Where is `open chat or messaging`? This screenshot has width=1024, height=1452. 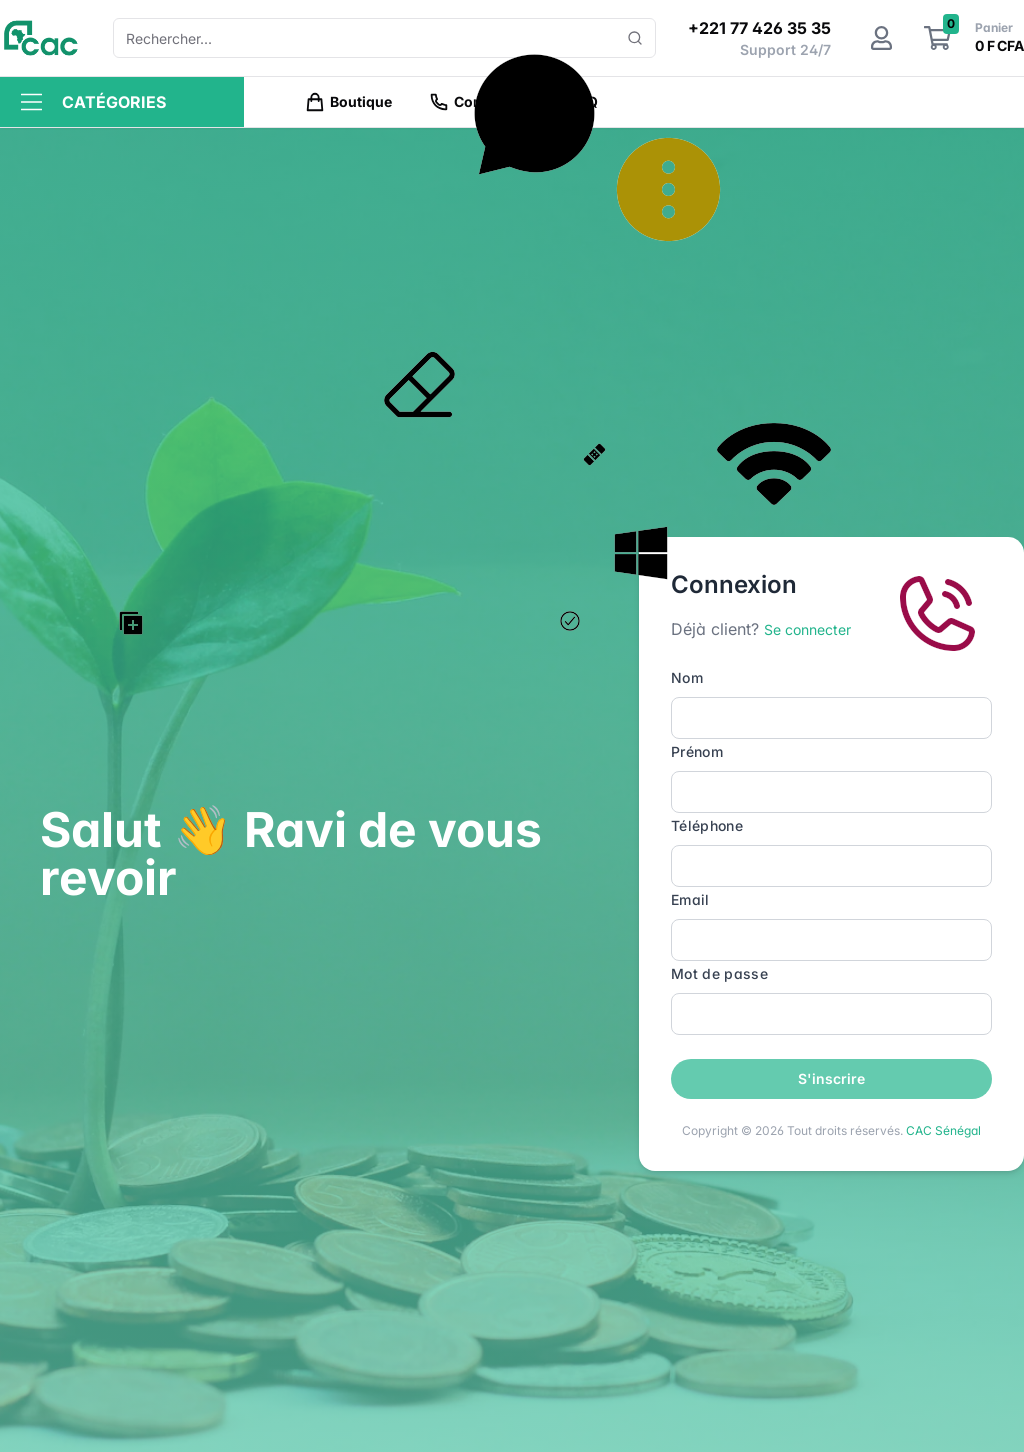 open chat or messaging is located at coordinates (534, 114).